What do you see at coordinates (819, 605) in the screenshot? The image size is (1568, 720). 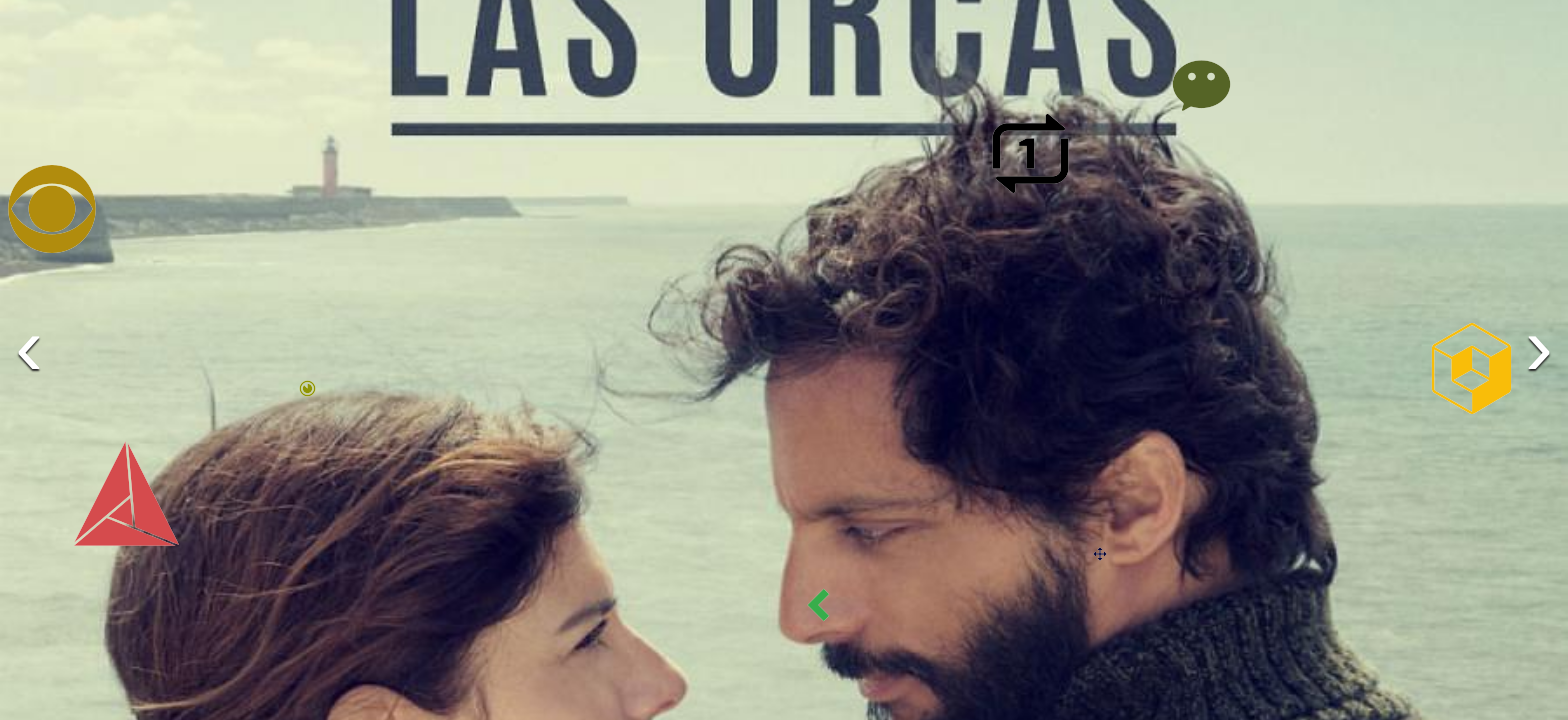 I see `navigate to the previous item or screen` at bounding box center [819, 605].